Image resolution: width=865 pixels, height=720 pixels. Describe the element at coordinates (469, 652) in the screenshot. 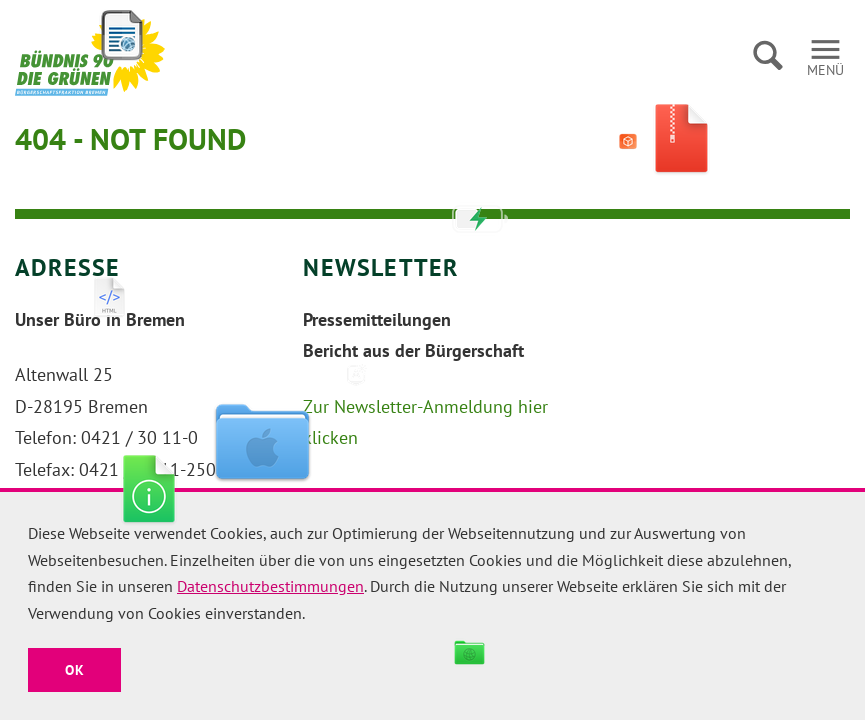

I see `folder containing html web files` at that location.